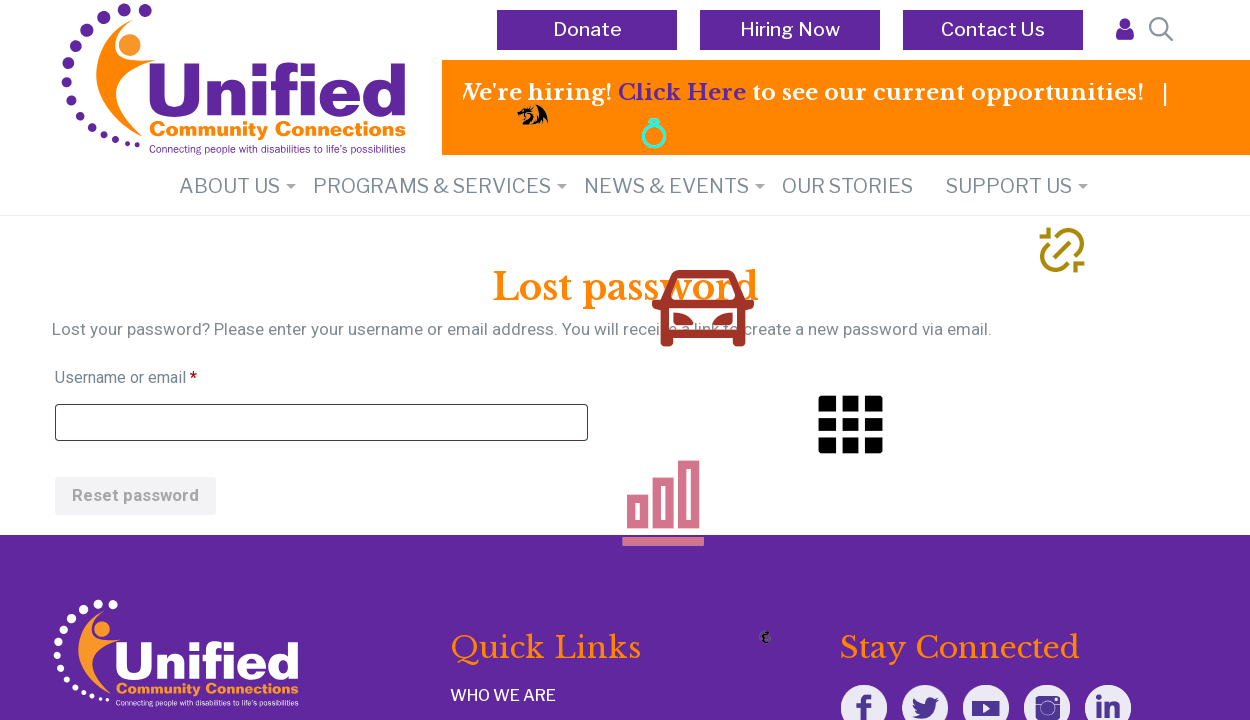 The height and width of the screenshot is (720, 1250). Describe the element at coordinates (765, 637) in the screenshot. I see `open mailchimp email marketing platform` at that location.